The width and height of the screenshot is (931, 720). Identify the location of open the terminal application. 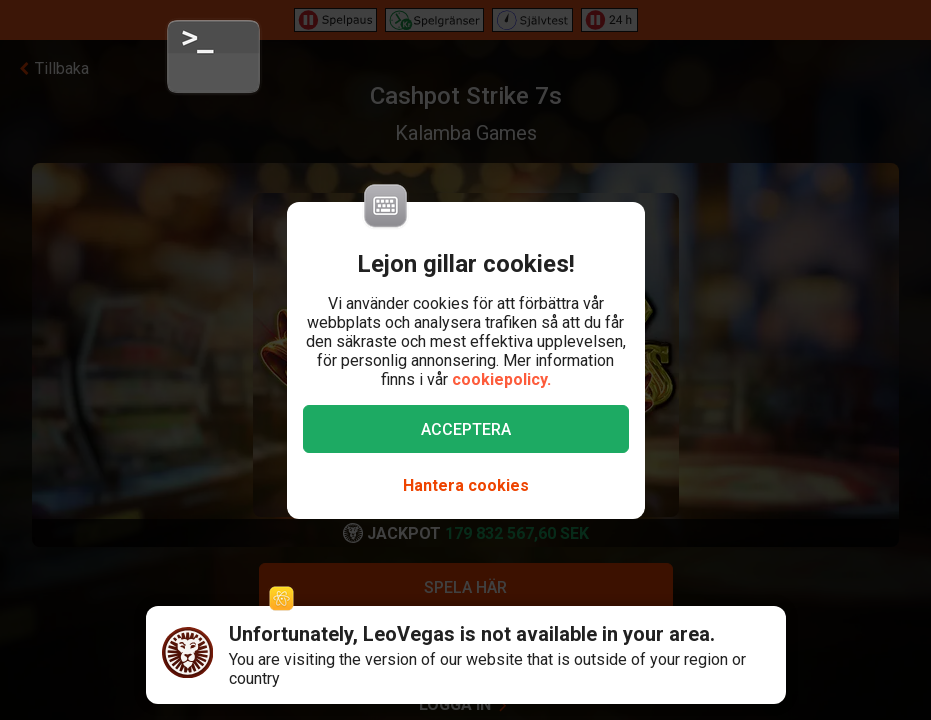
(213, 56).